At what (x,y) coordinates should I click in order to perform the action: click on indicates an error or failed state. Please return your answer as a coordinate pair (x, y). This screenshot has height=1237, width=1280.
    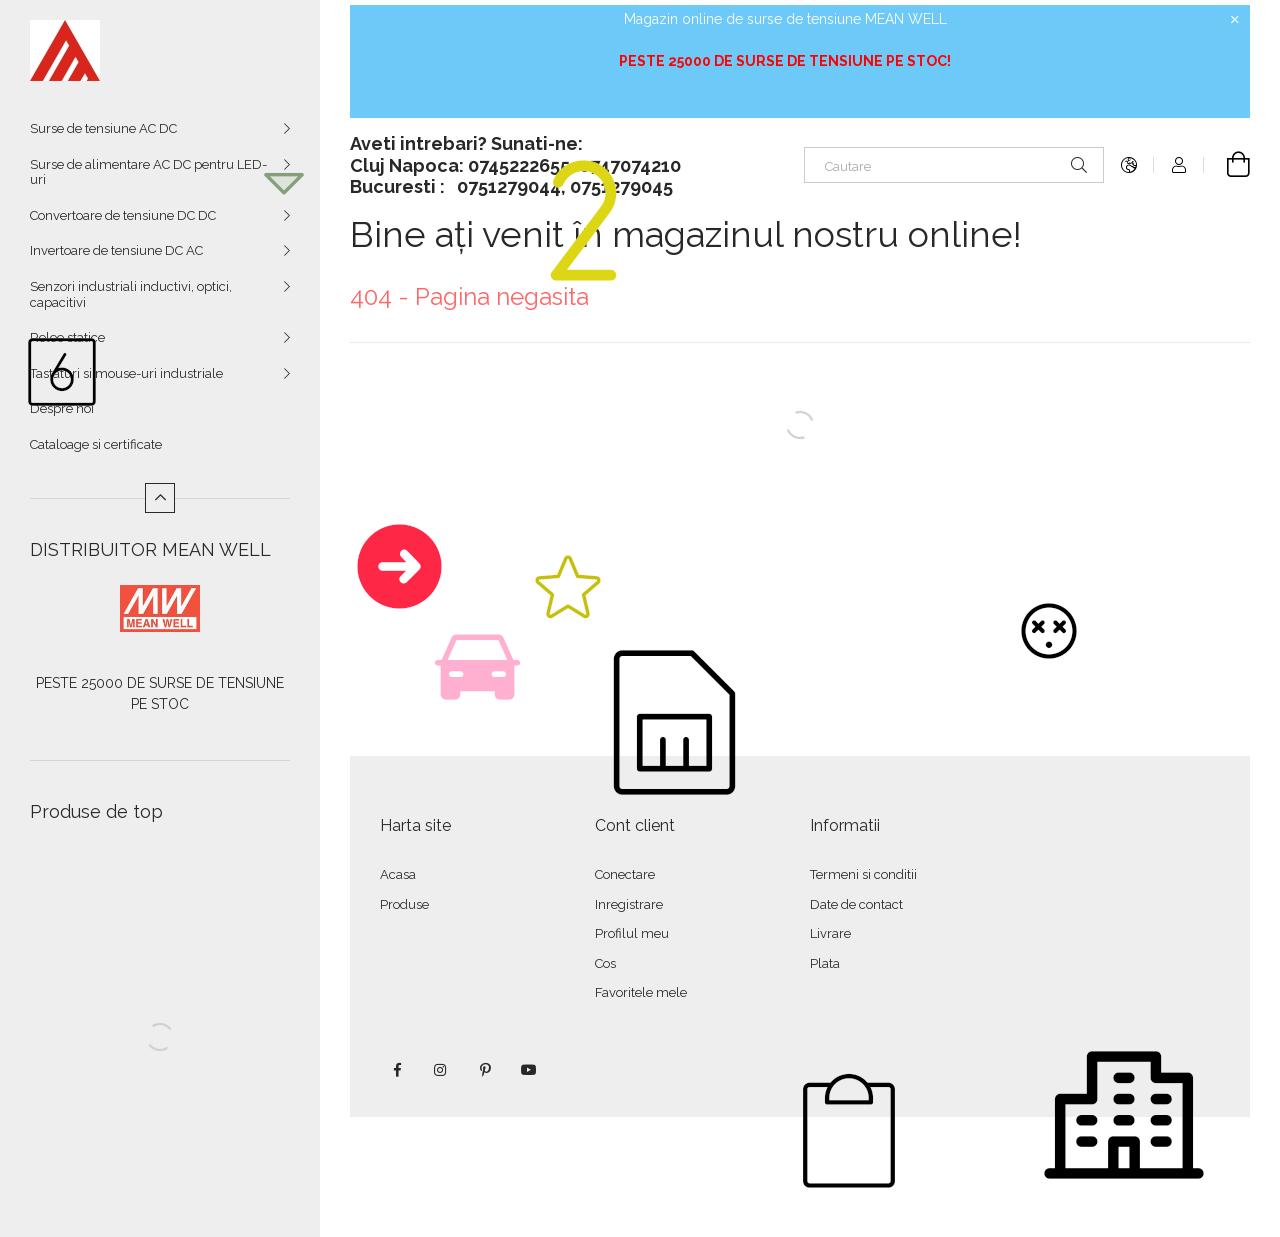
    Looking at the image, I should click on (1049, 631).